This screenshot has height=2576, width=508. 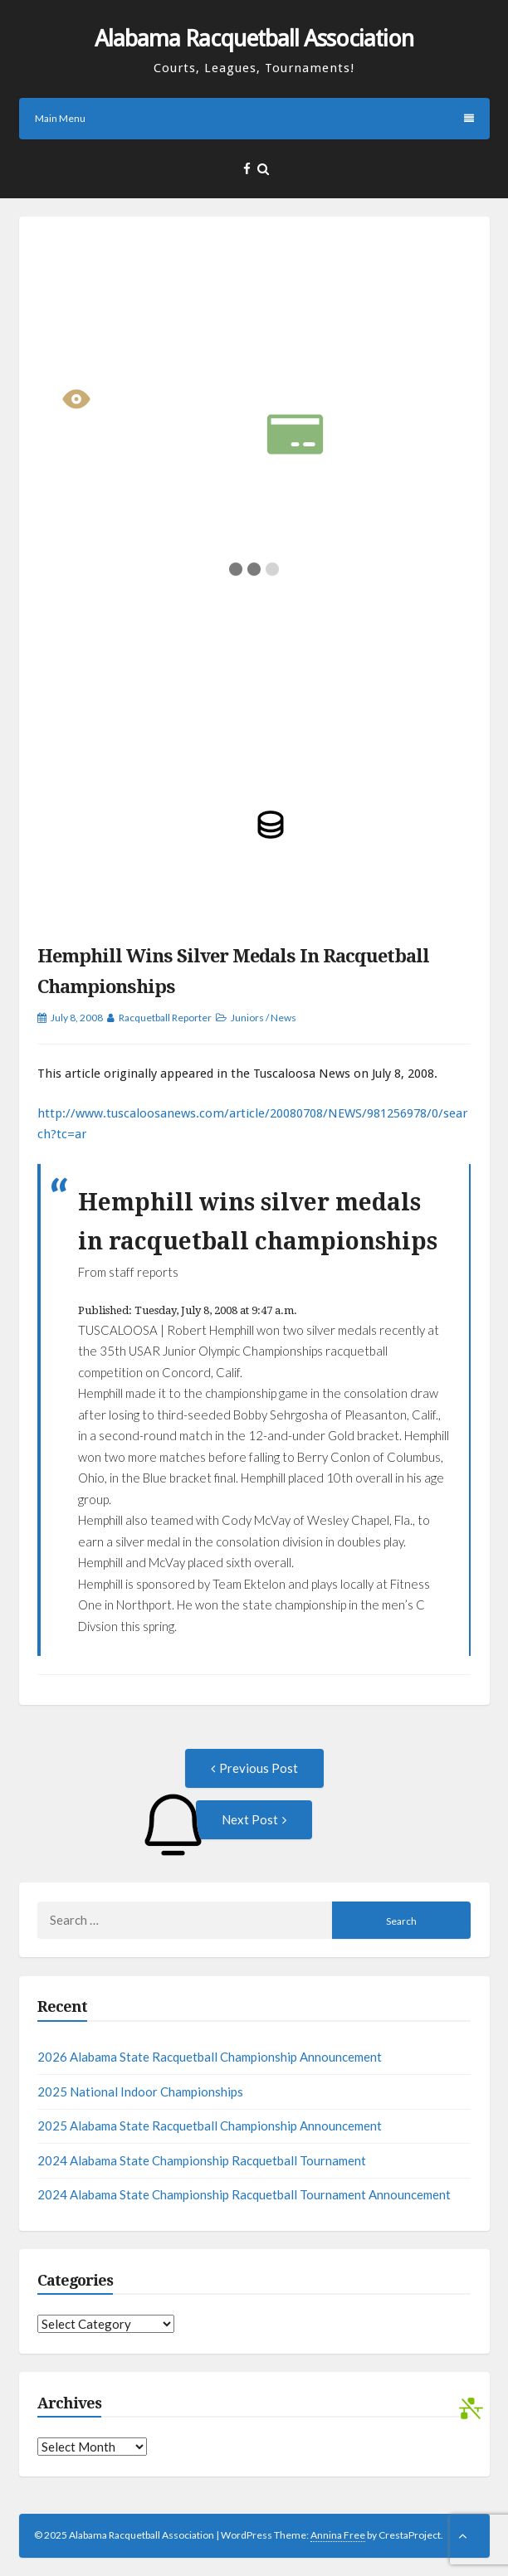 What do you see at coordinates (295, 434) in the screenshot?
I see `manage payment methods` at bounding box center [295, 434].